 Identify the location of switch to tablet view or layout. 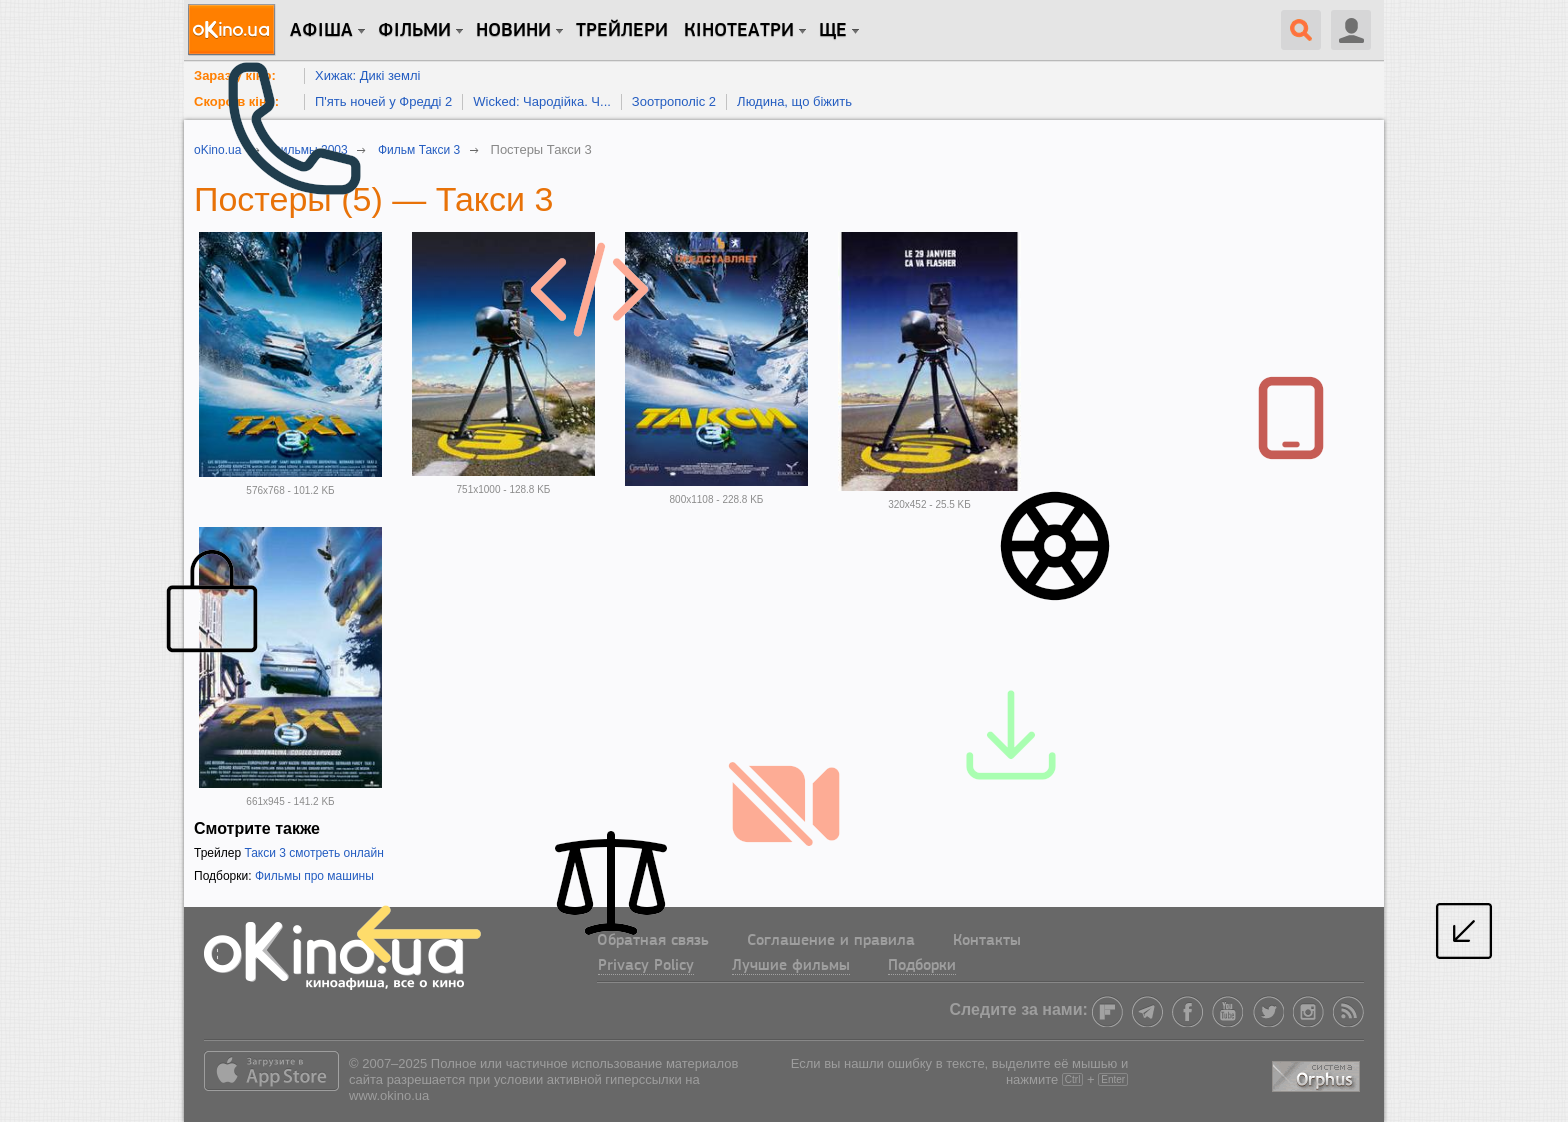
(1291, 418).